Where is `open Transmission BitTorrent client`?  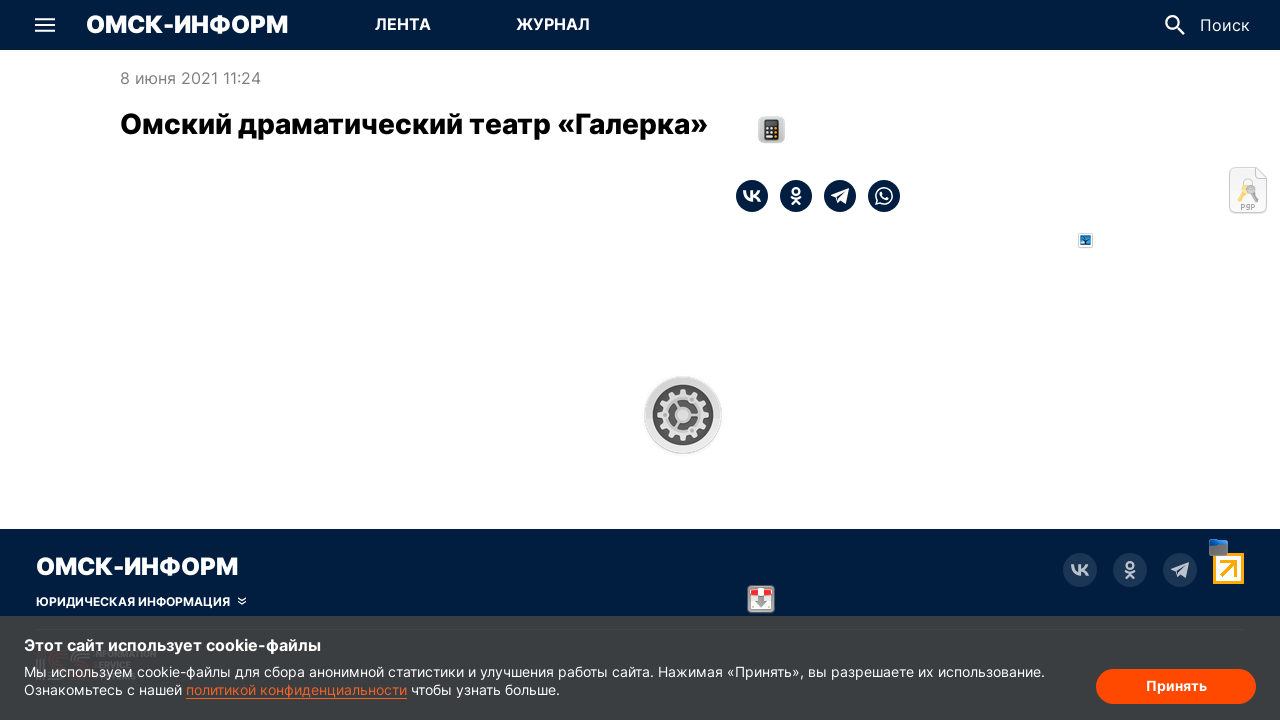
open Transmission BitTorrent client is located at coordinates (761, 599).